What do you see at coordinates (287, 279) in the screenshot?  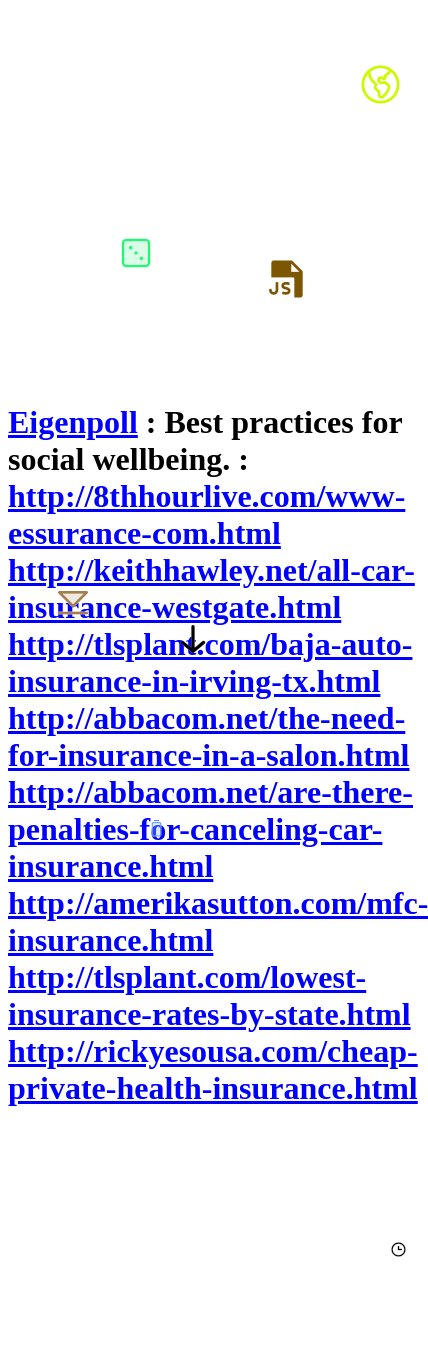 I see `javascript file type indicator` at bounding box center [287, 279].